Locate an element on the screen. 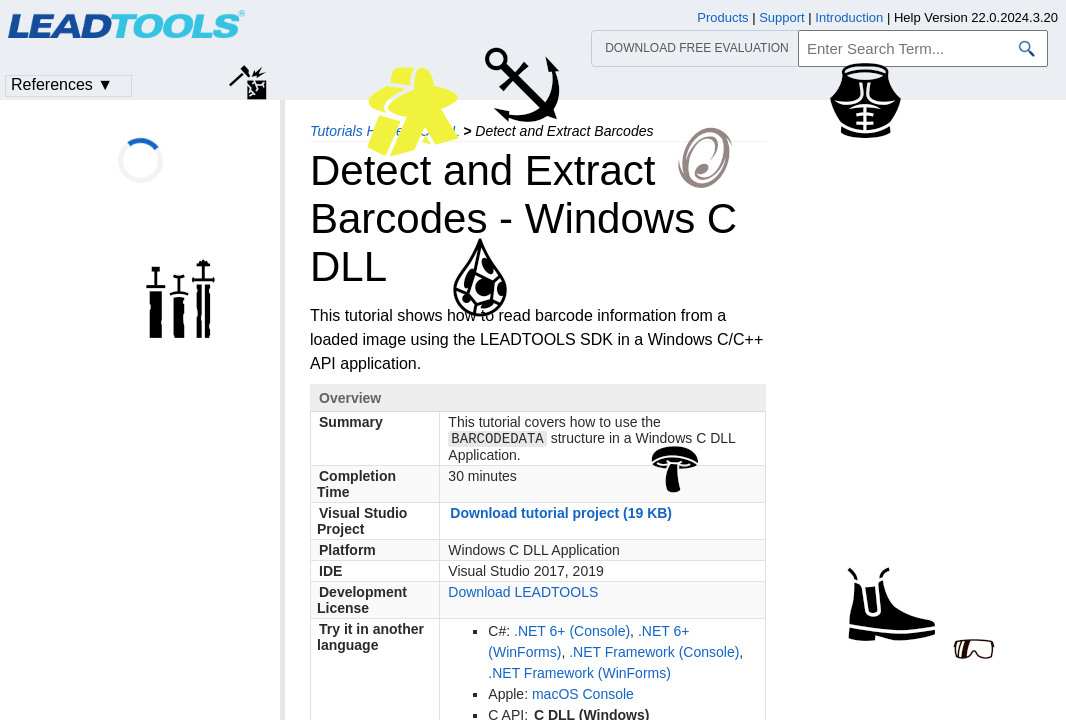  equip leather armor to your character is located at coordinates (864, 100).